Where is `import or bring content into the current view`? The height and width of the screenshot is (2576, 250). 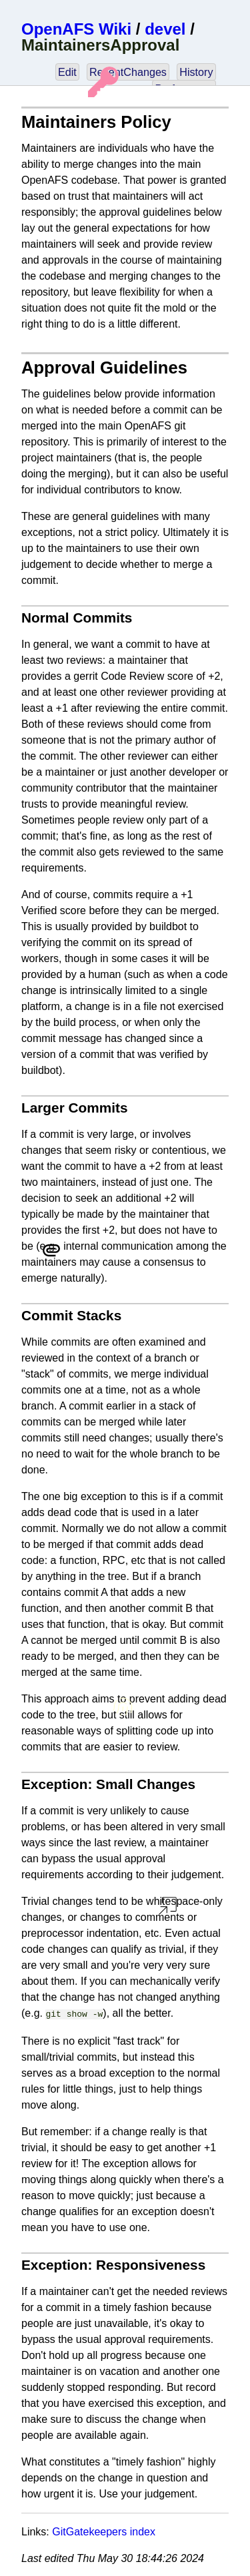 import or bring content into the current view is located at coordinates (167, 1906).